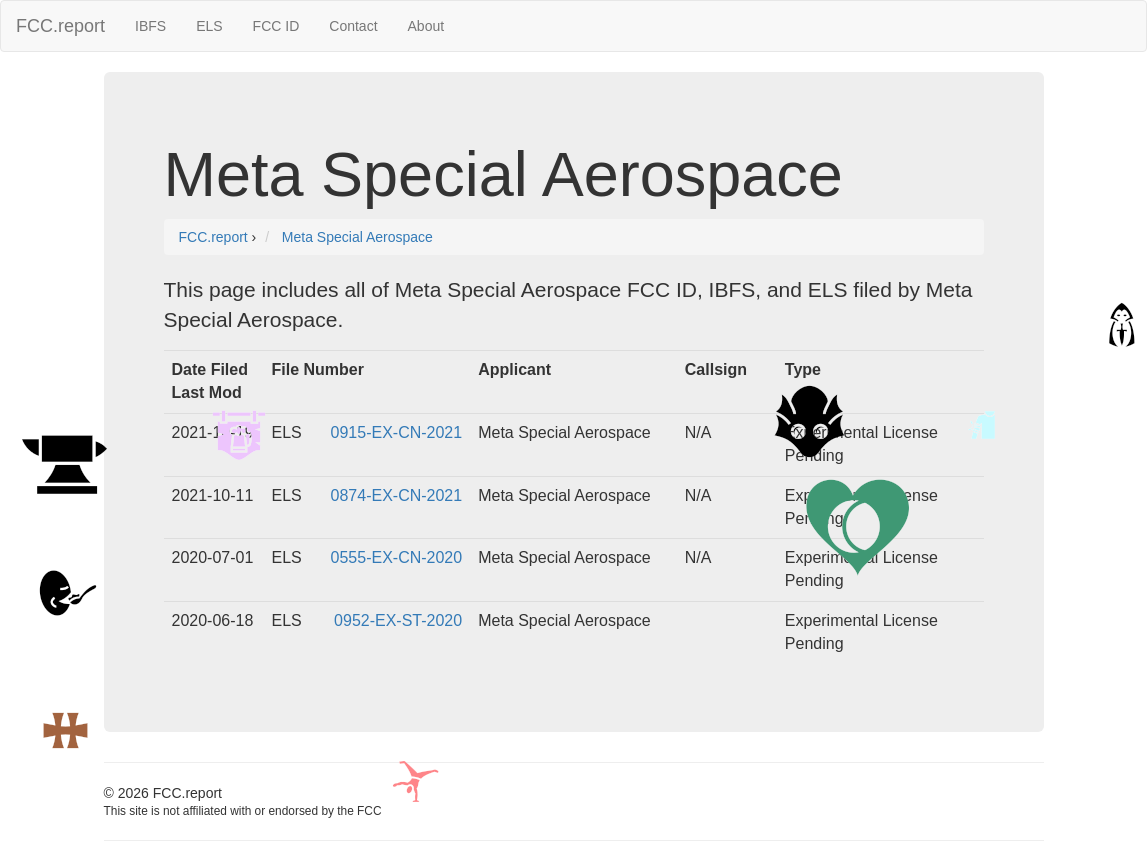 This screenshot has width=1147, height=861. I want to click on access crafting or blacksmith features, so click(64, 460).